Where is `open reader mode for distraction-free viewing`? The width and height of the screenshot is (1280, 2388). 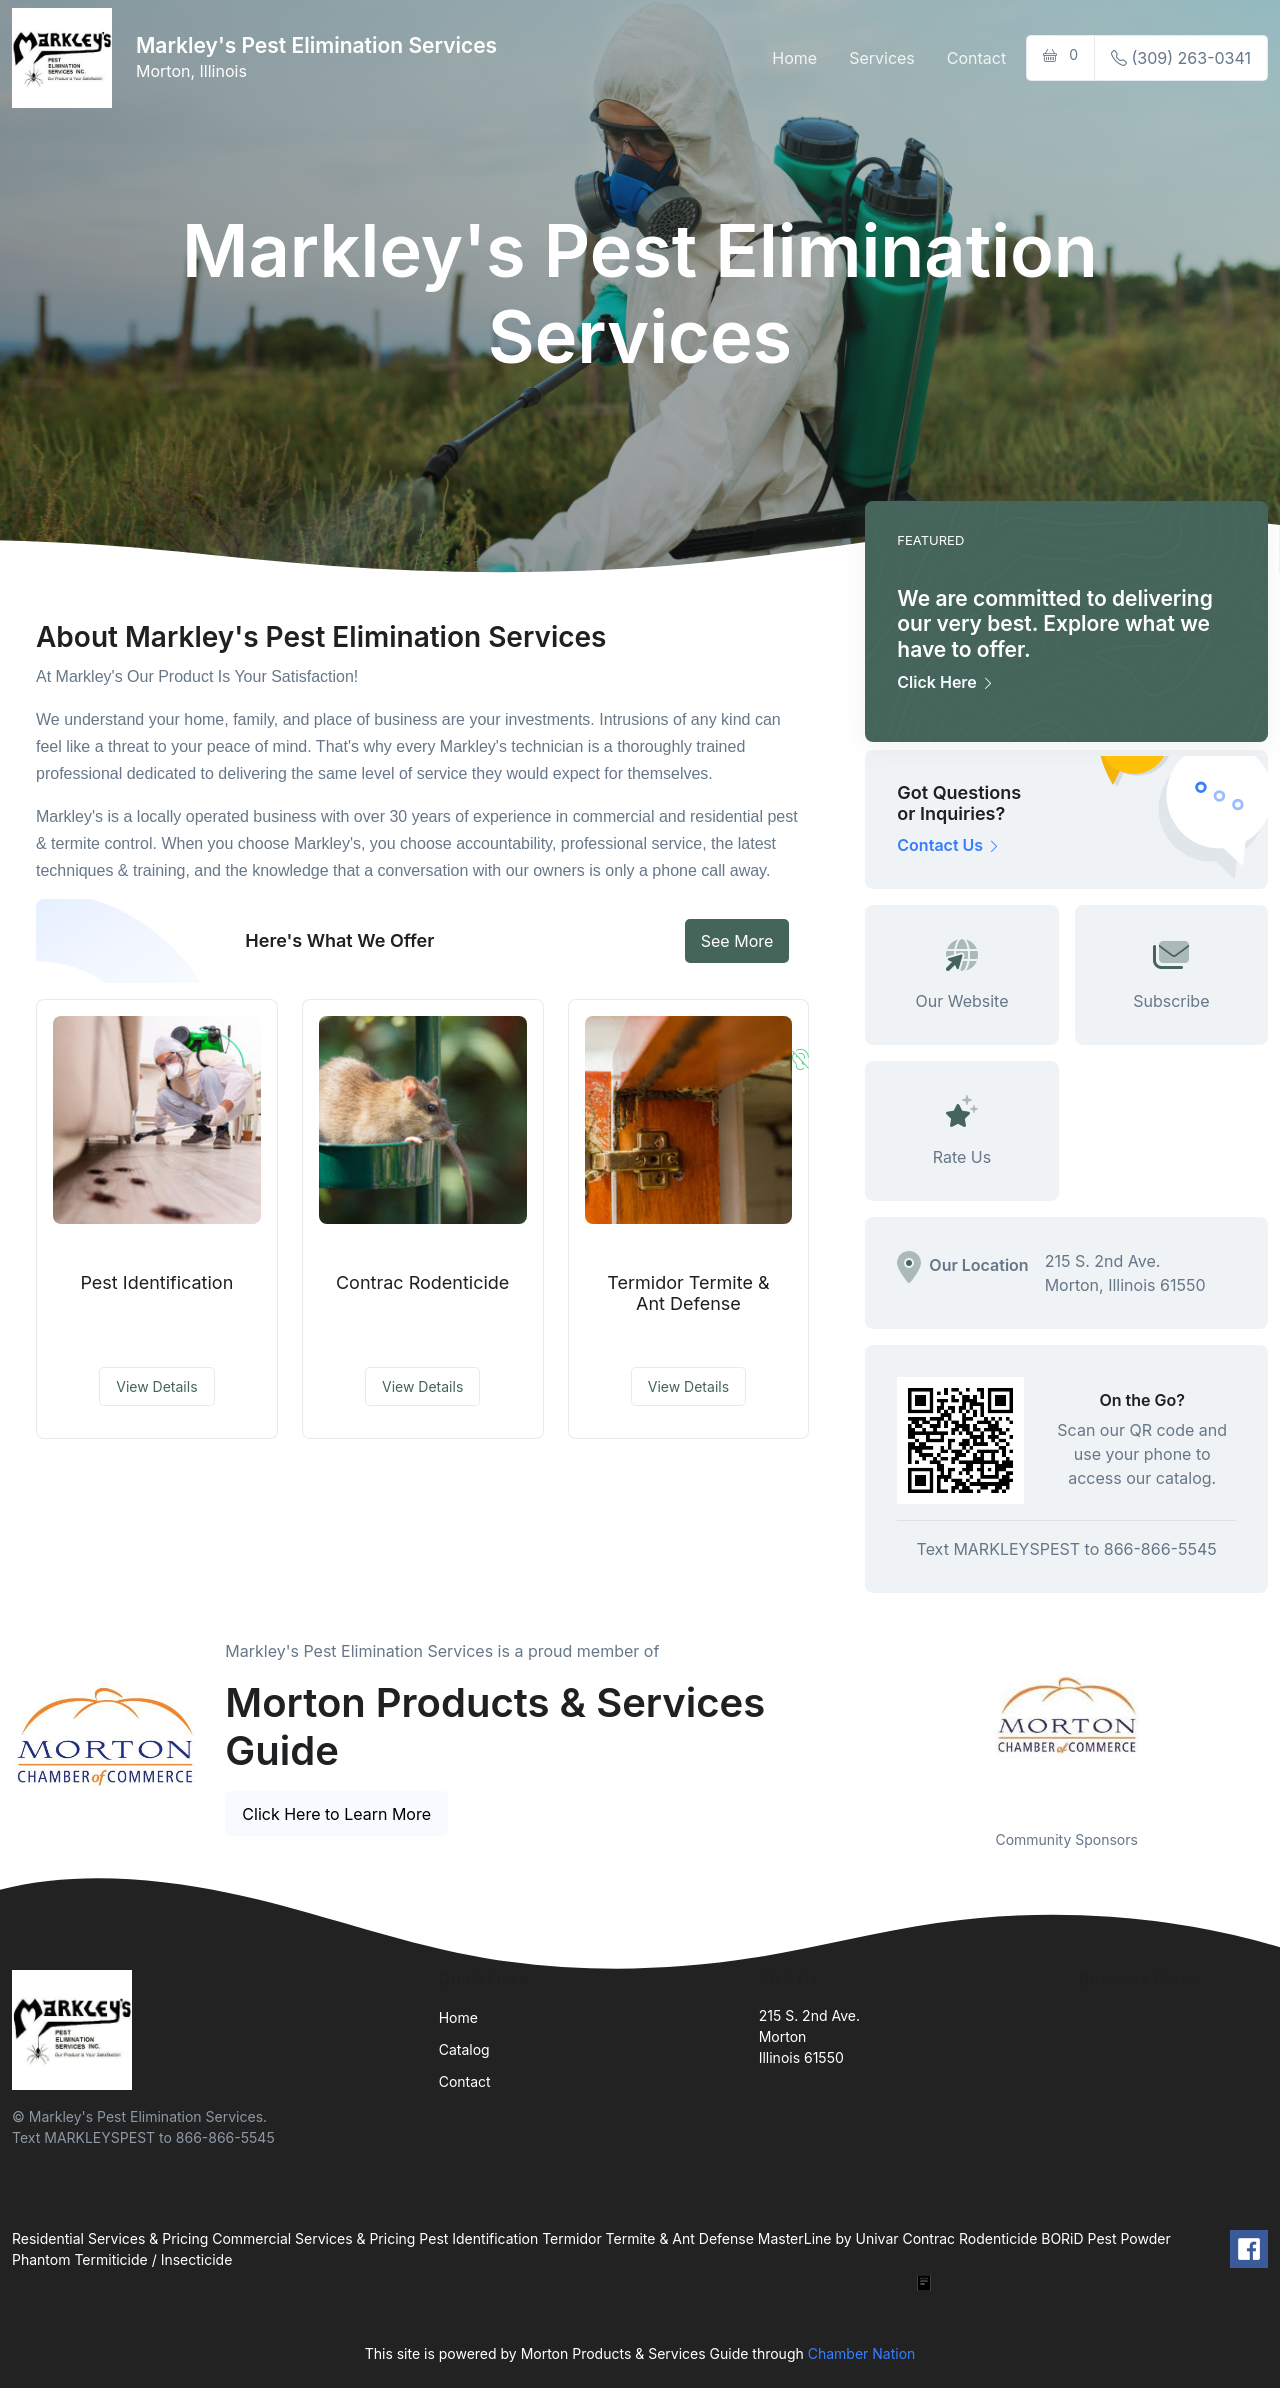 open reader mode for distraction-free viewing is located at coordinates (924, 2283).